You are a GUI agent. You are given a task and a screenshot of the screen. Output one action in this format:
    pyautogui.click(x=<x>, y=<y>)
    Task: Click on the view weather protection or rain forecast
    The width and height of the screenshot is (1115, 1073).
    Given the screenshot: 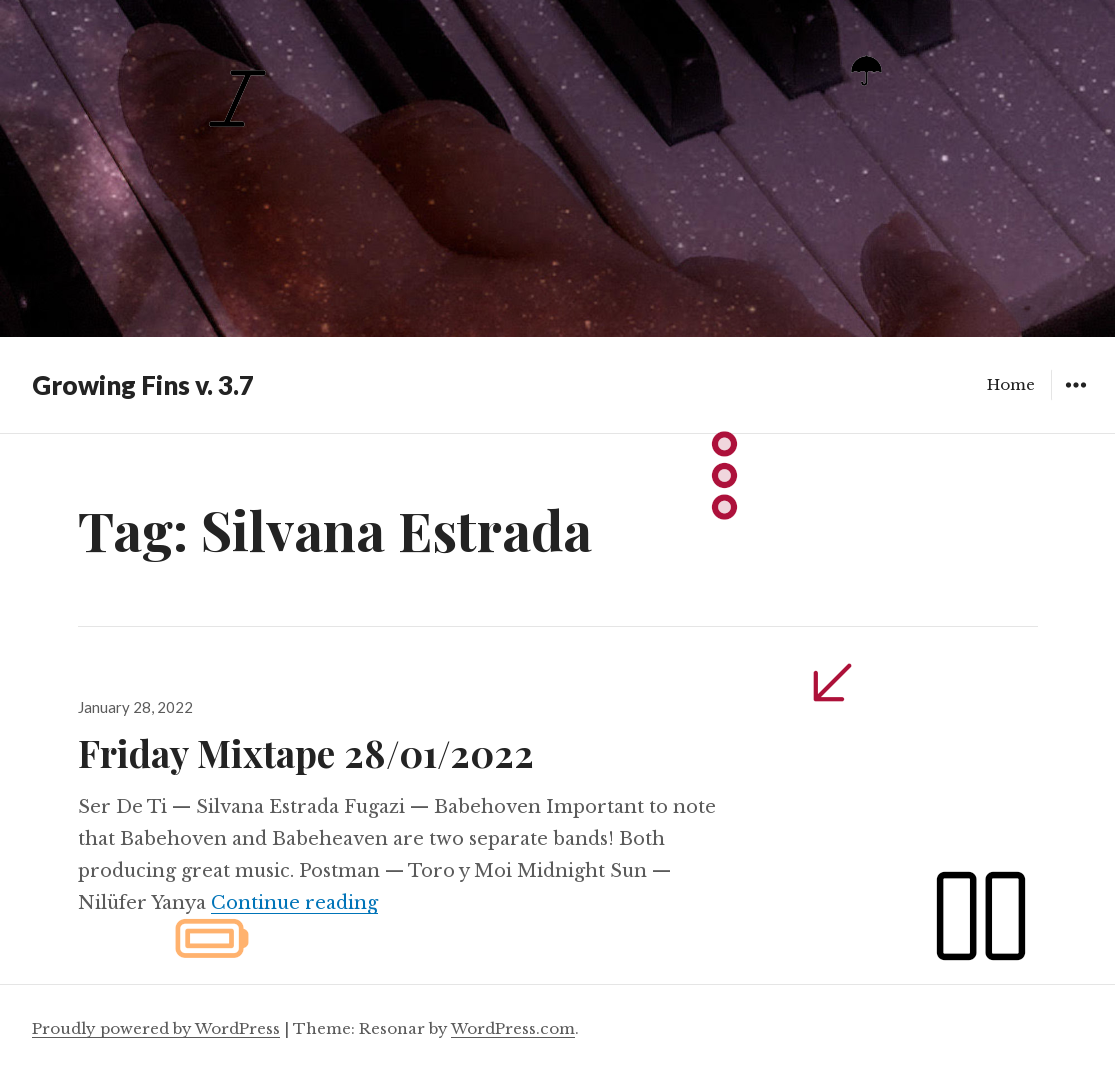 What is the action you would take?
    pyautogui.click(x=866, y=70)
    